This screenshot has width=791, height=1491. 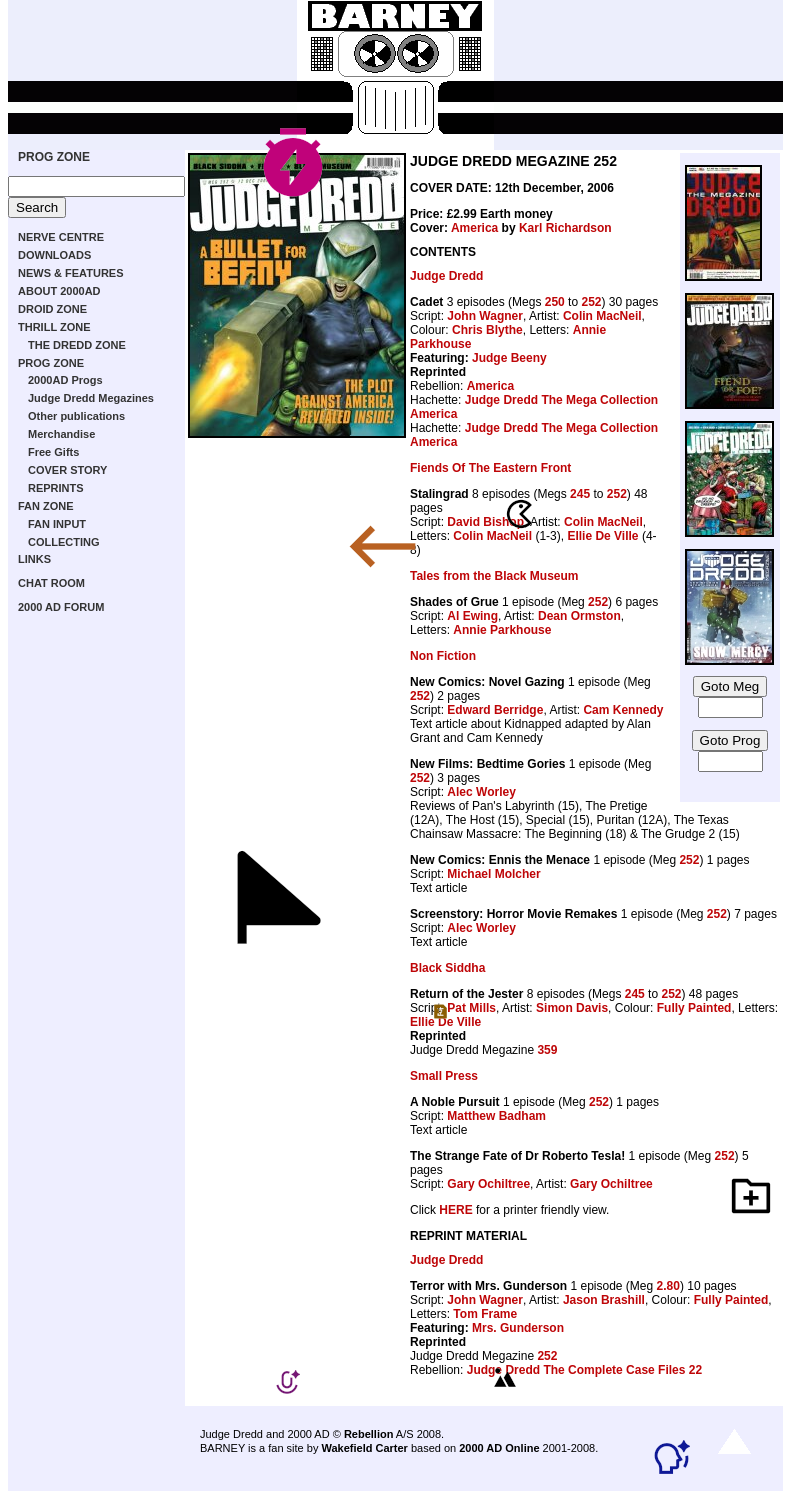 What do you see at coordinates (293, 164) in the screenshot?
I see `start a quick timer or speed countdown` at bounding box center [293, 164].